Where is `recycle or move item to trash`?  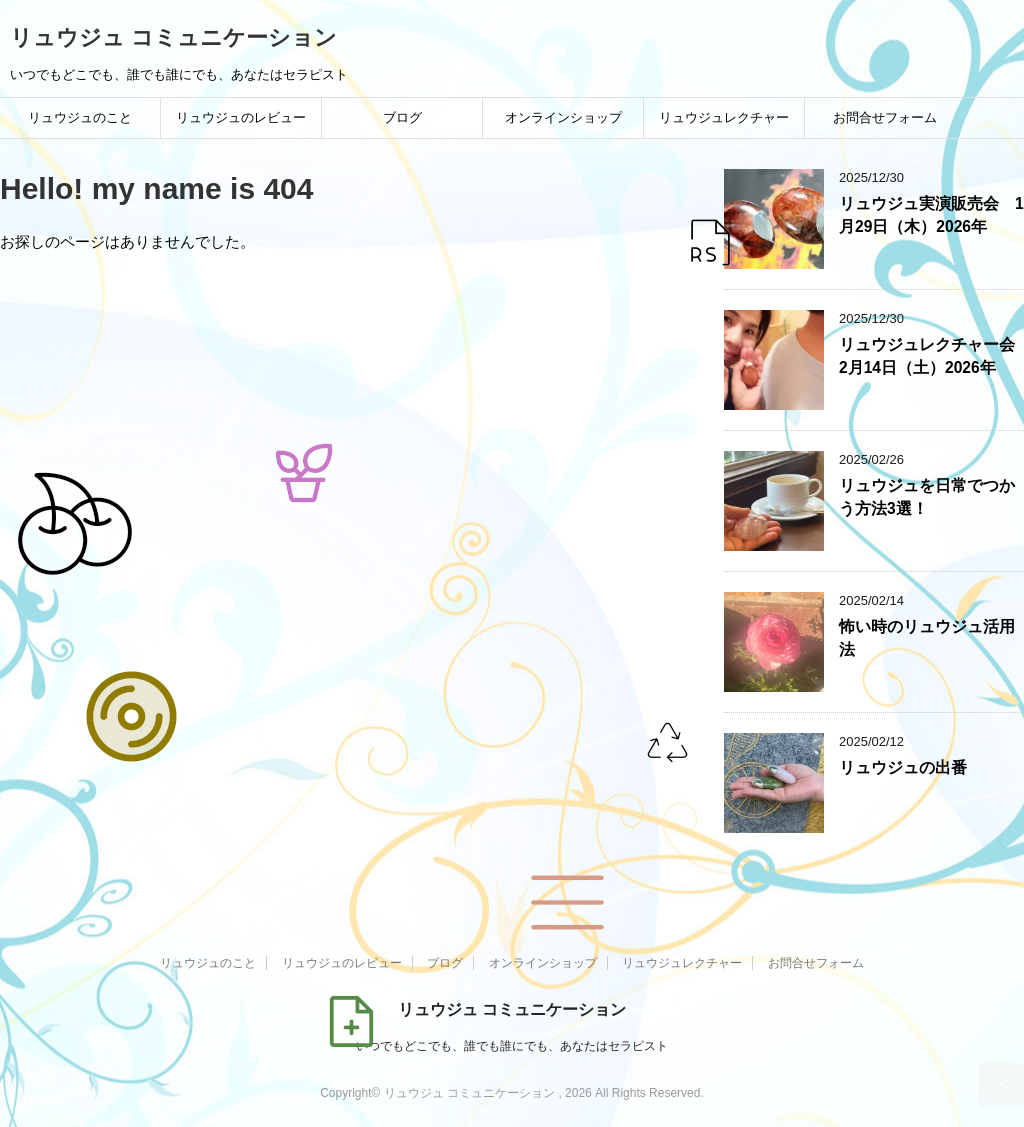 recycle or move item to trash is located at coordinates (667, 742).